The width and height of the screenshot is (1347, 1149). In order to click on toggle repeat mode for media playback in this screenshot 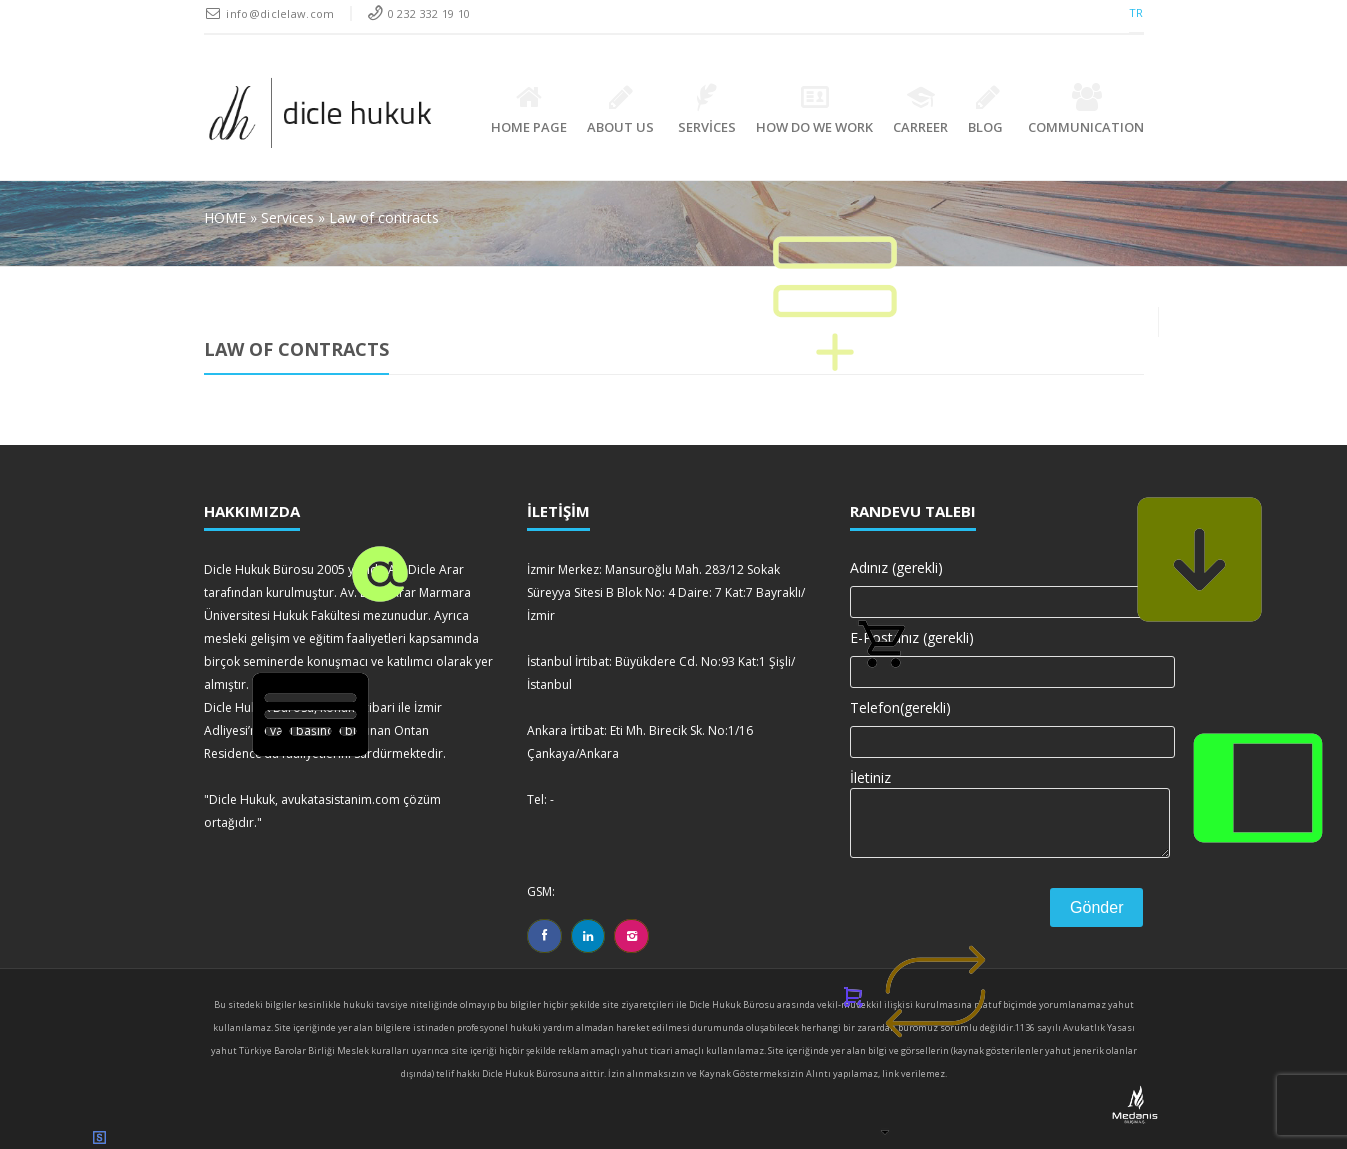, I will do `click(935, 991)`.